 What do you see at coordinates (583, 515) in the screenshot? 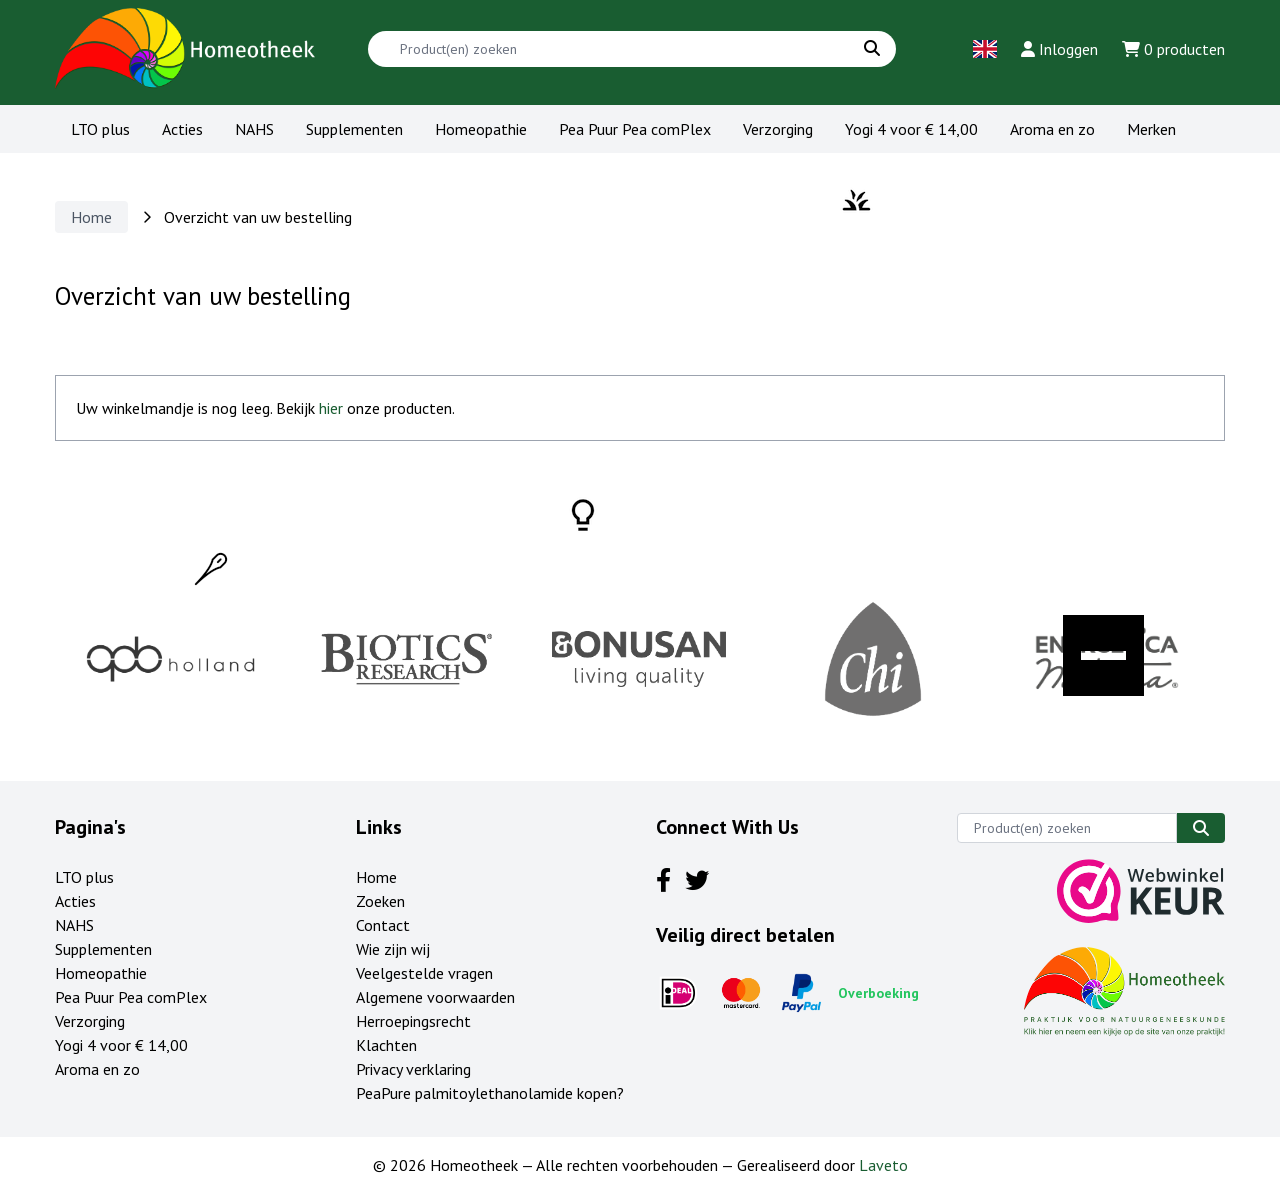
I see `view tips or suggestions` at bounding box center [583, 515].